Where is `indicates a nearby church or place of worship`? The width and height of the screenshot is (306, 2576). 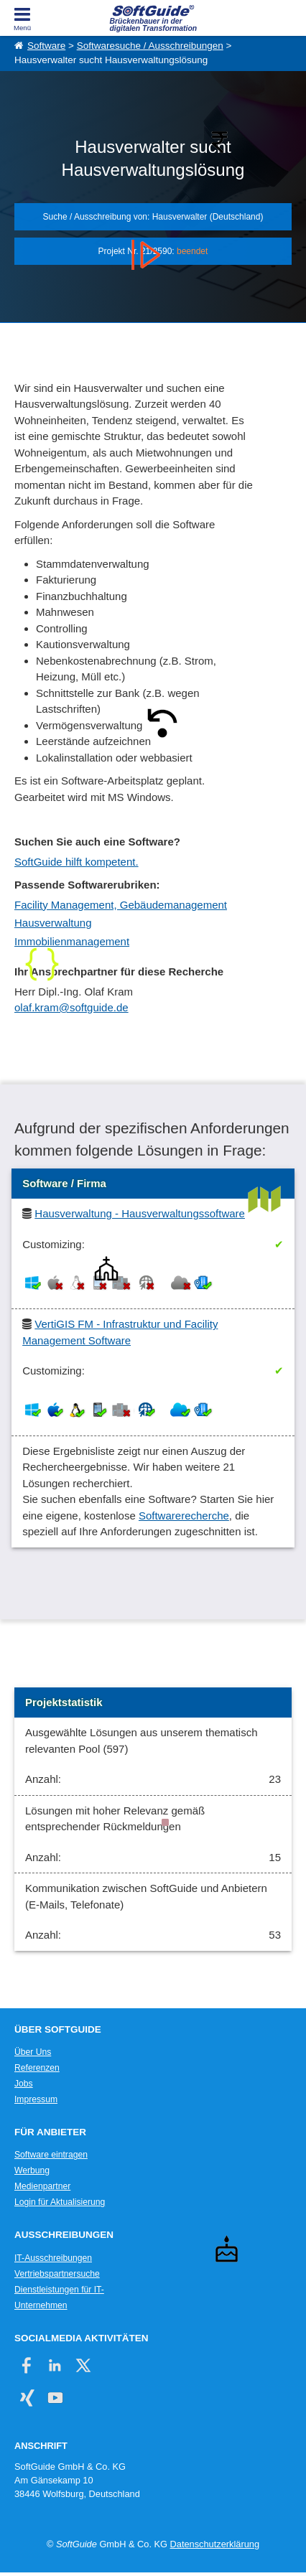
indicates a nearby church or place of worship is located at coordinates (106, 1270).